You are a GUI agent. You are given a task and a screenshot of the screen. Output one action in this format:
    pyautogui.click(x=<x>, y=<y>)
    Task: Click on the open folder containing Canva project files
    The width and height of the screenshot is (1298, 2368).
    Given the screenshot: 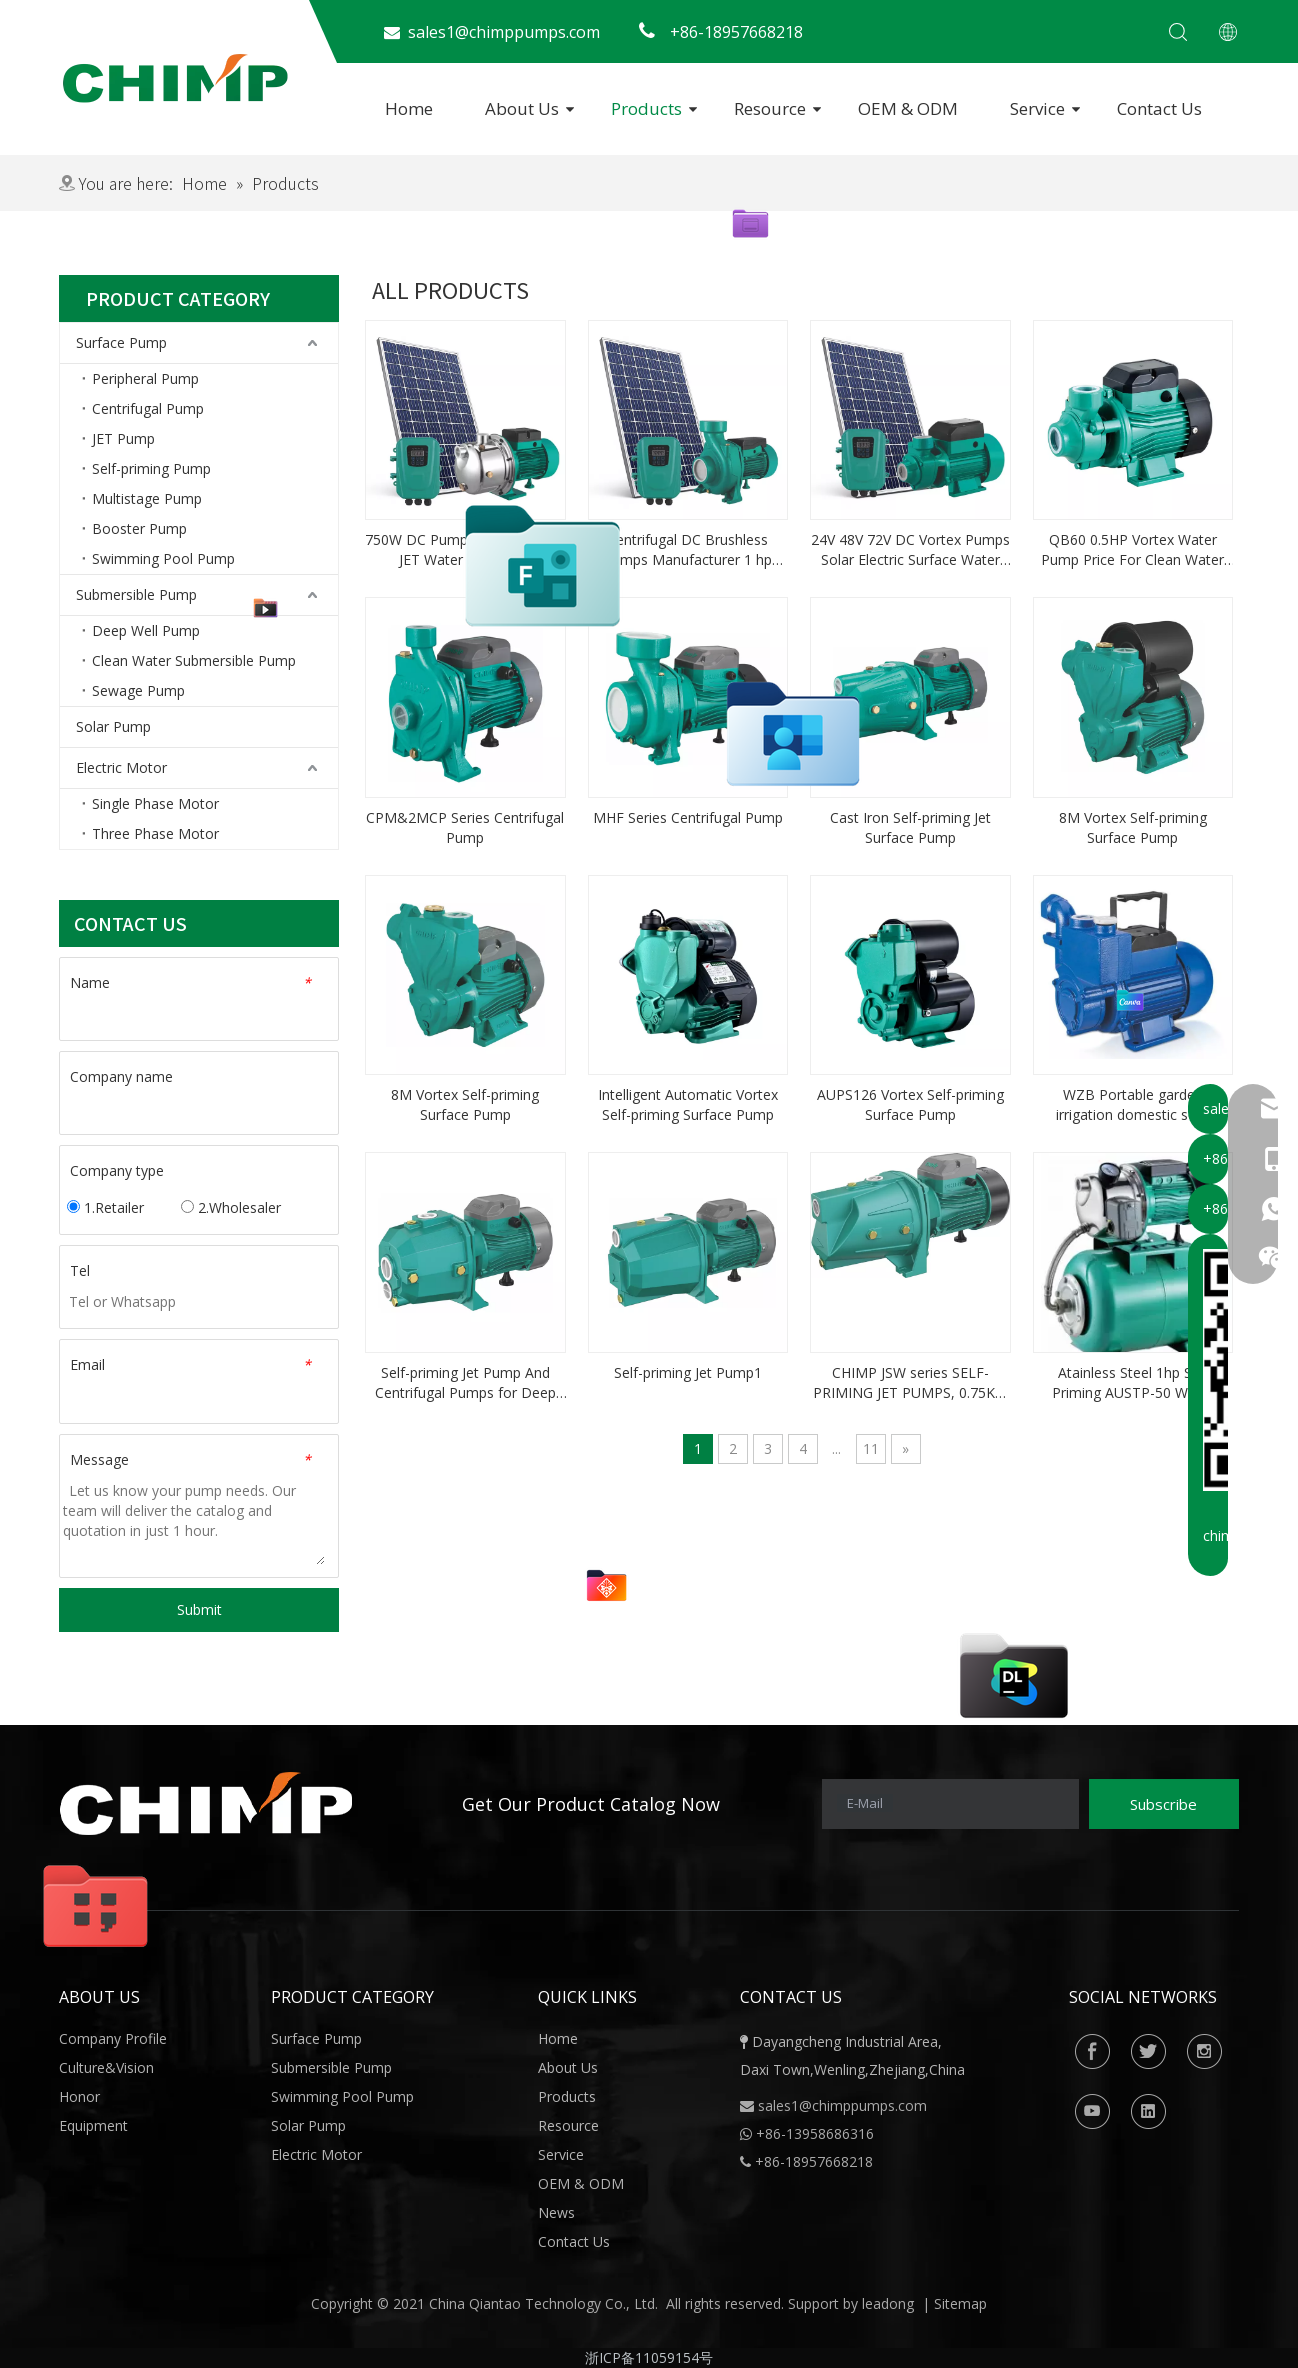 What is the action you would take?
    pyautogui.click(x=1130, y=1001)
    